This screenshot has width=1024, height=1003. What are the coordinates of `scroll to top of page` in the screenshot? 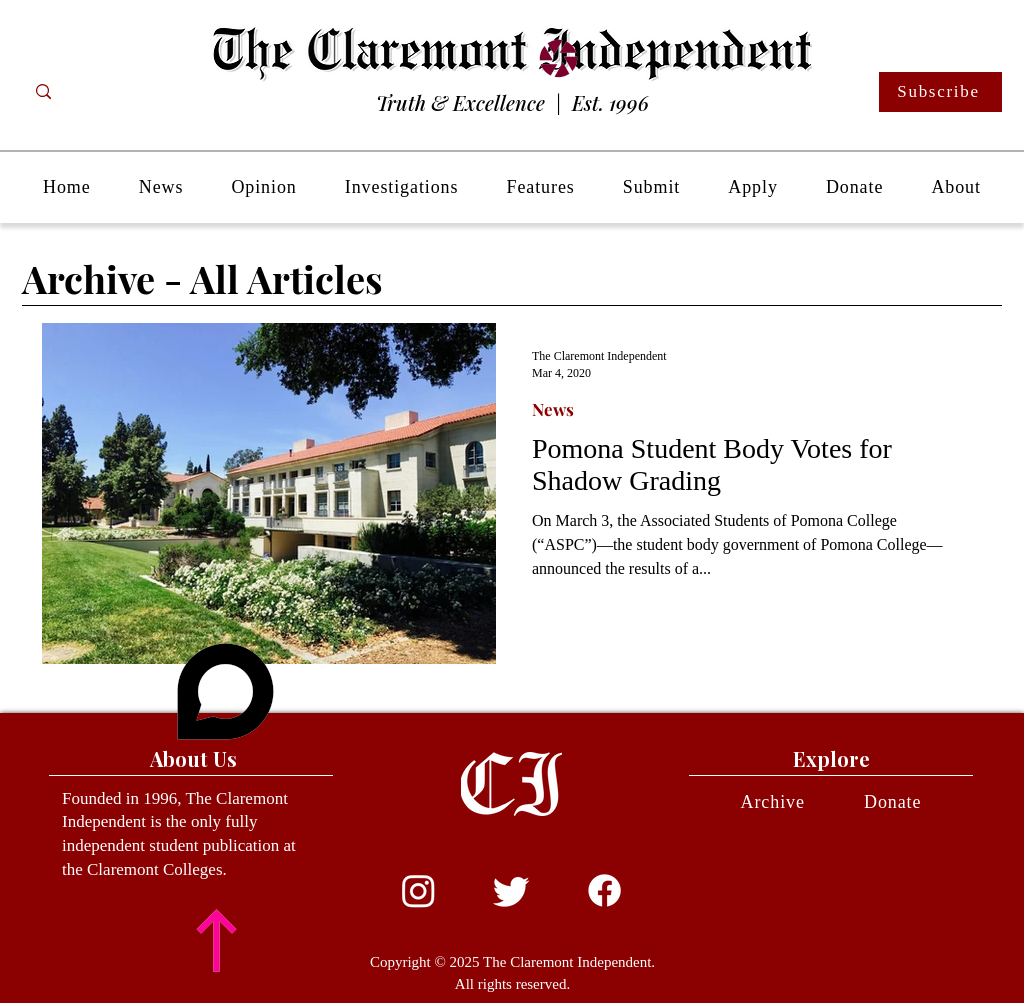 It's located at (216, 940).